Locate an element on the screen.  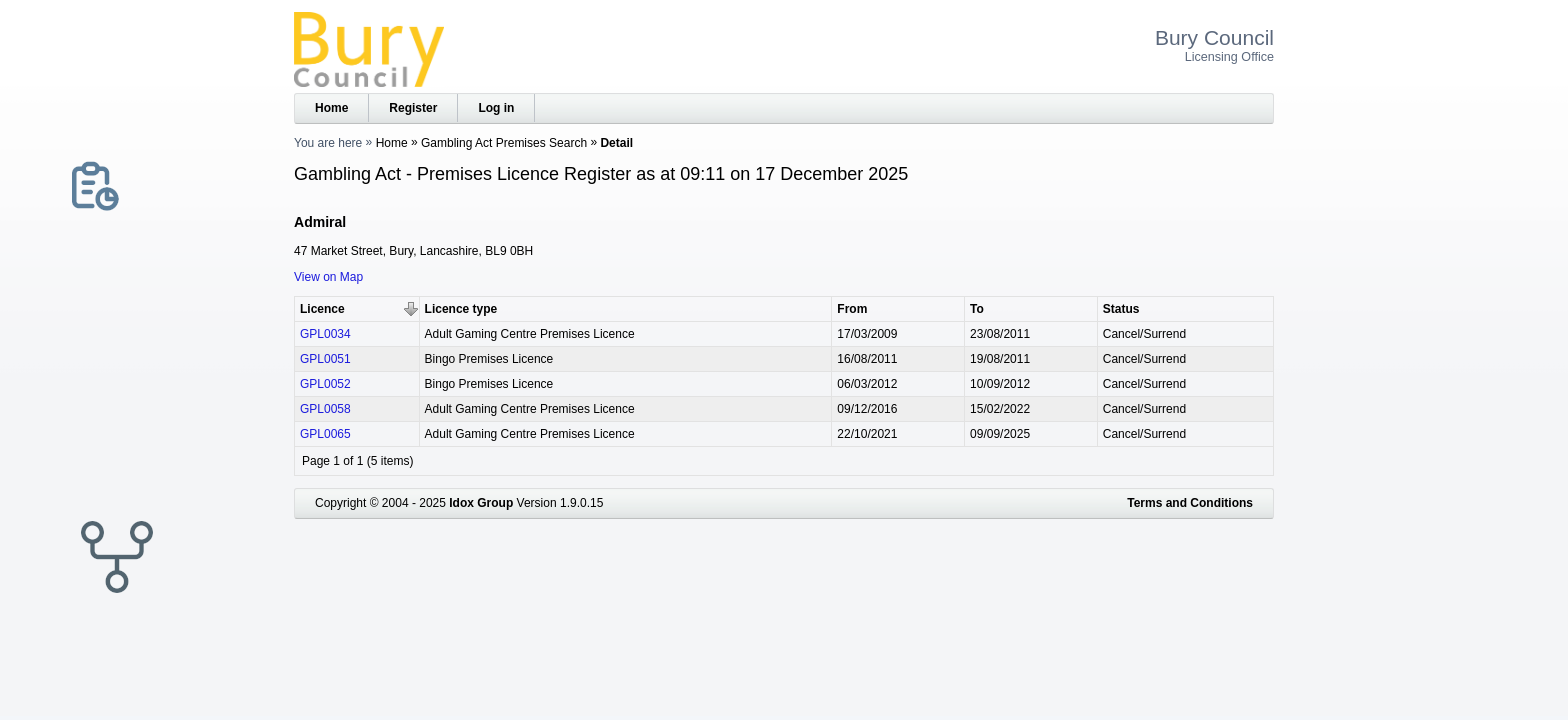
view report status or history is located at coordinates (93, 185).